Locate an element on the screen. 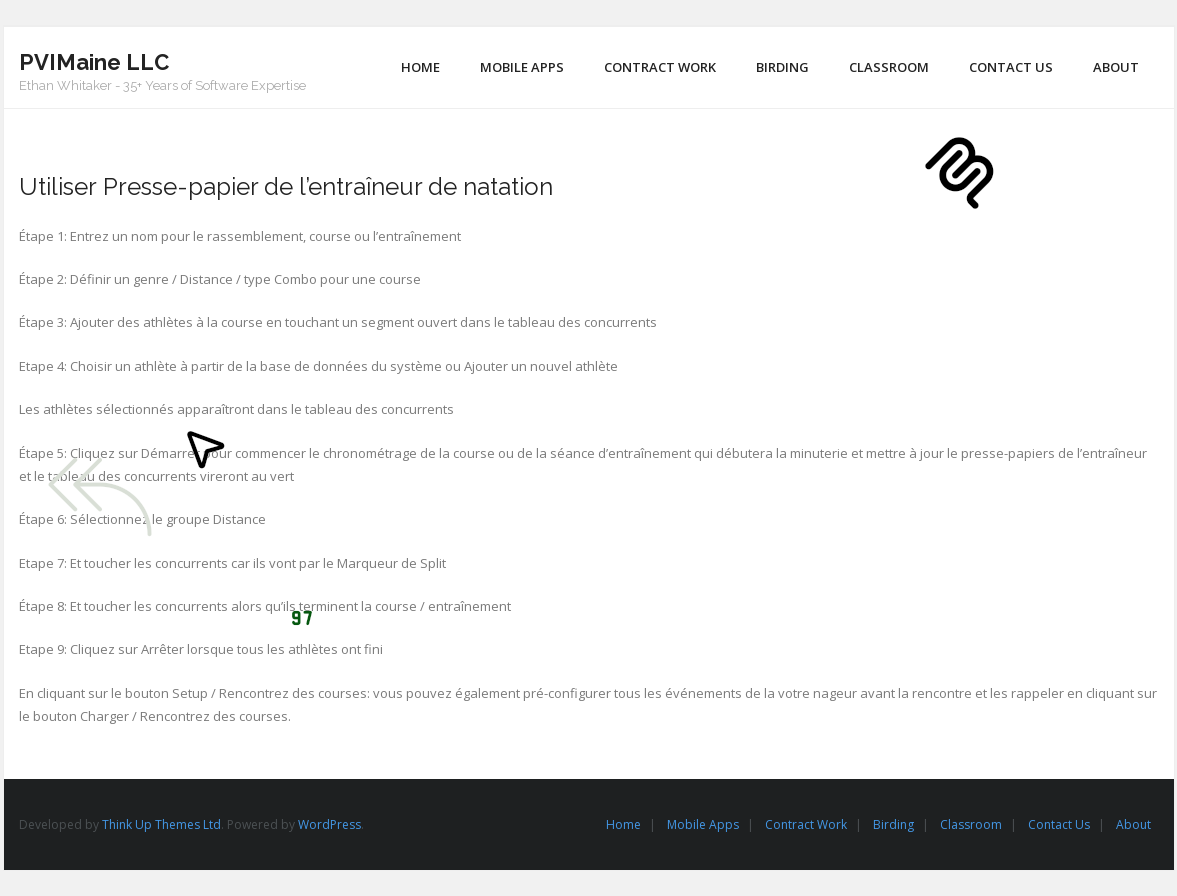 This screenshot has height=896, width=1177. reply all to a message or email is located at coordinates (100, 497).